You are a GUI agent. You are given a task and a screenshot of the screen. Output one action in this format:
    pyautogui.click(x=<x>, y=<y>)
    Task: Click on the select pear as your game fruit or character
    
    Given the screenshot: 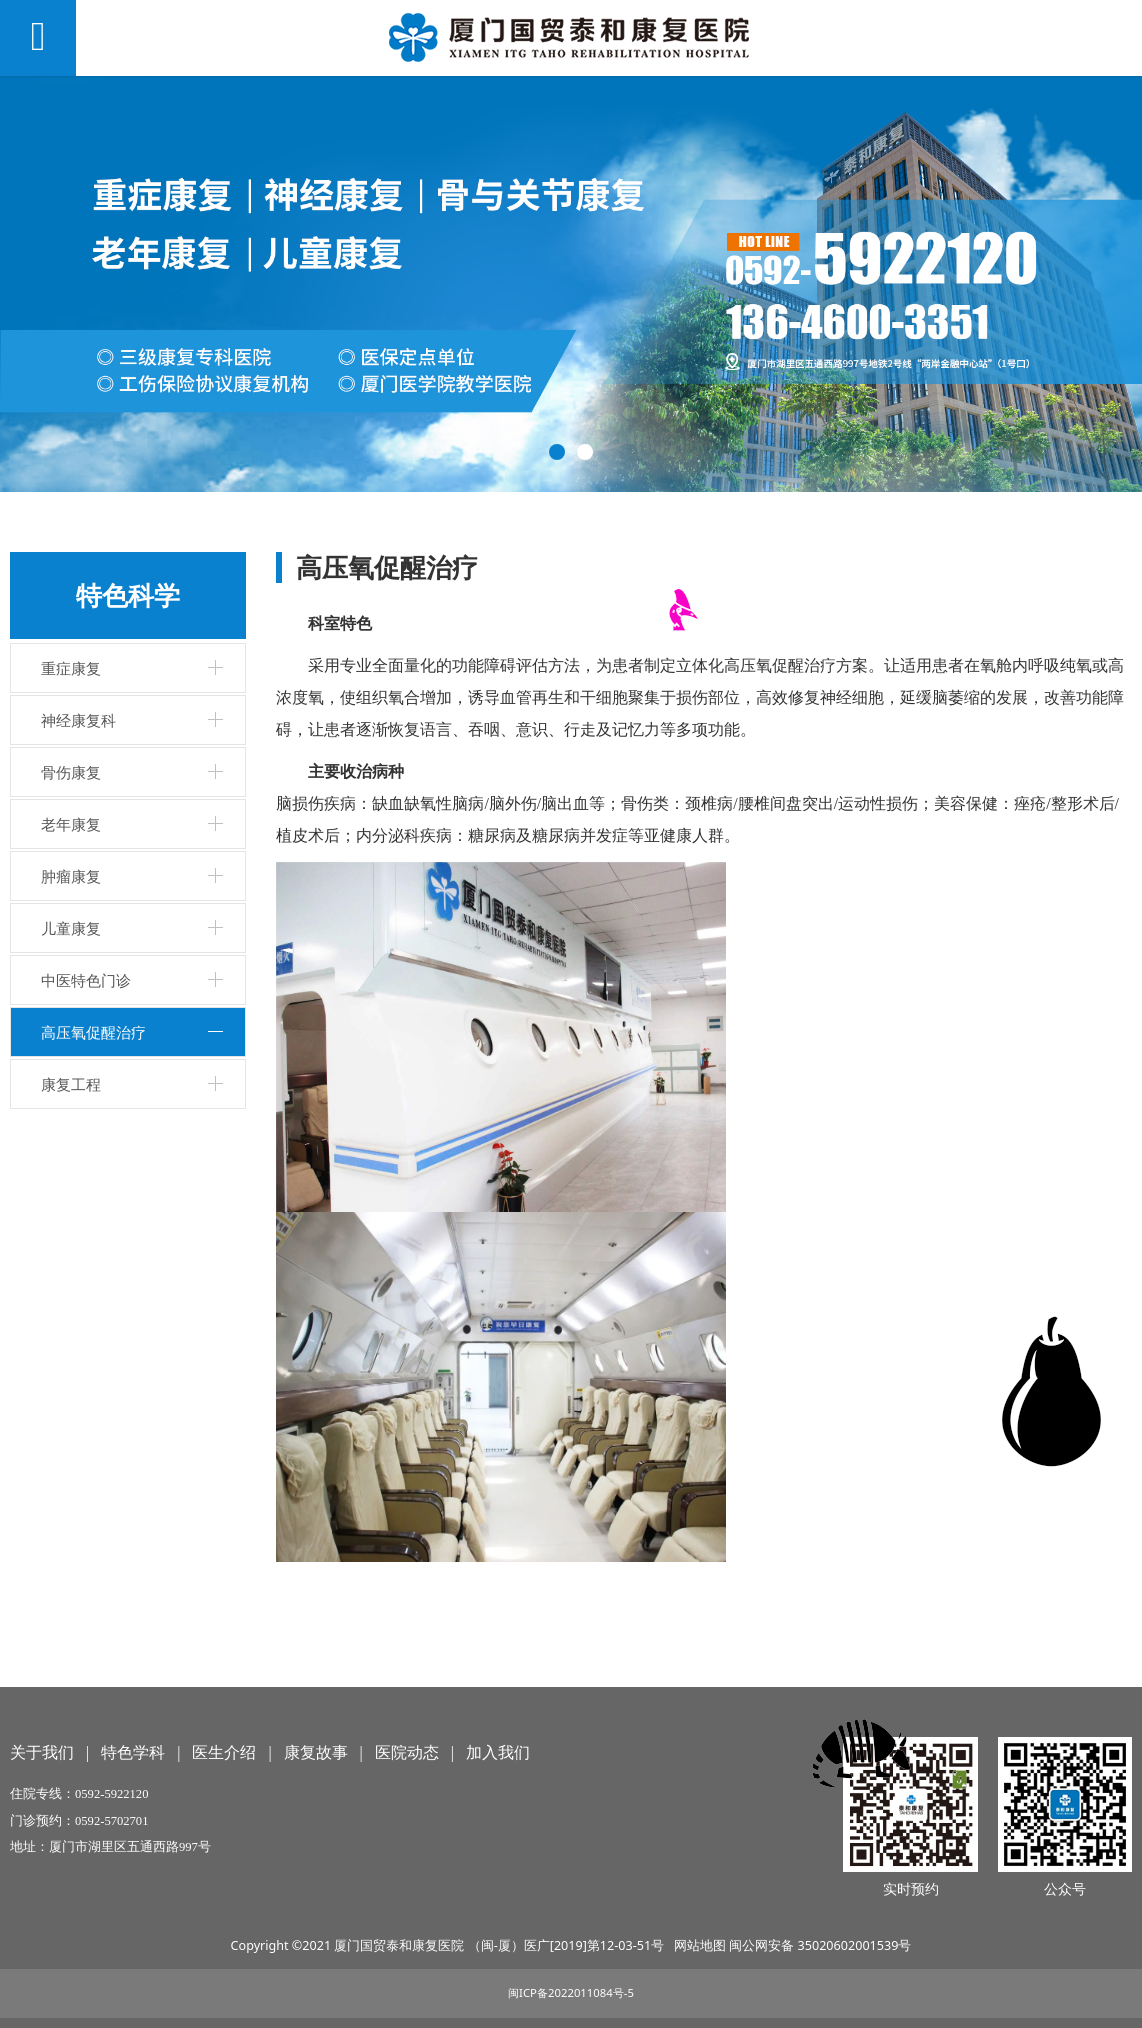 What is the action you would take?
    pyautogui.click(x=1051, y=1391)
    